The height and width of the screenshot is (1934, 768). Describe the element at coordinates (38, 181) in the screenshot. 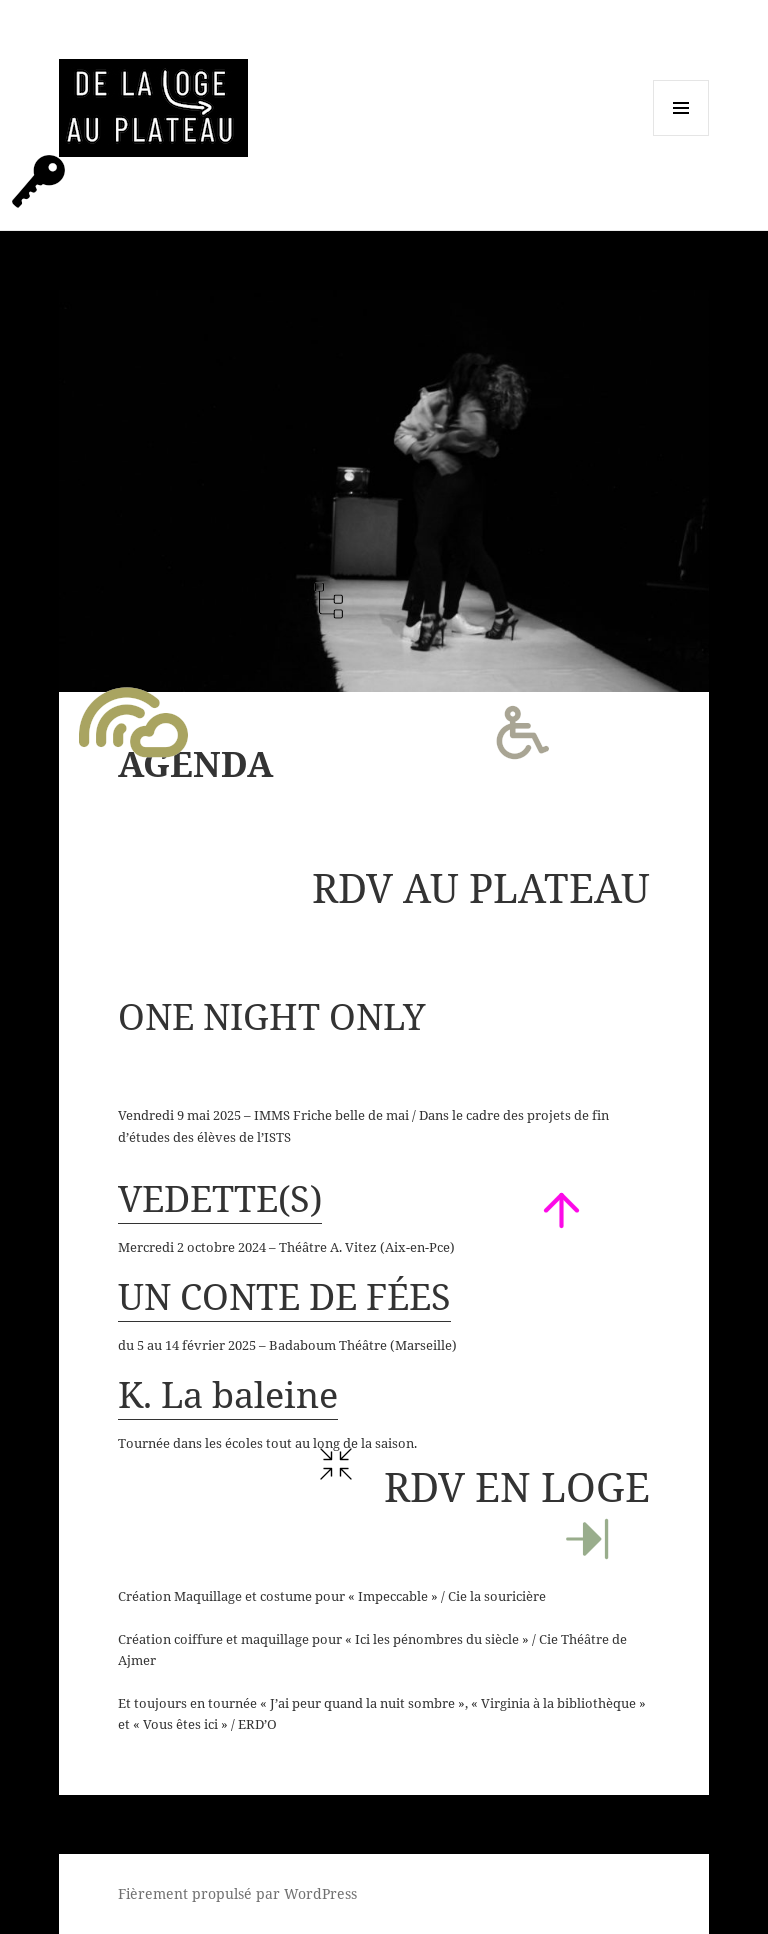

I see `access security or password settings` at that location.